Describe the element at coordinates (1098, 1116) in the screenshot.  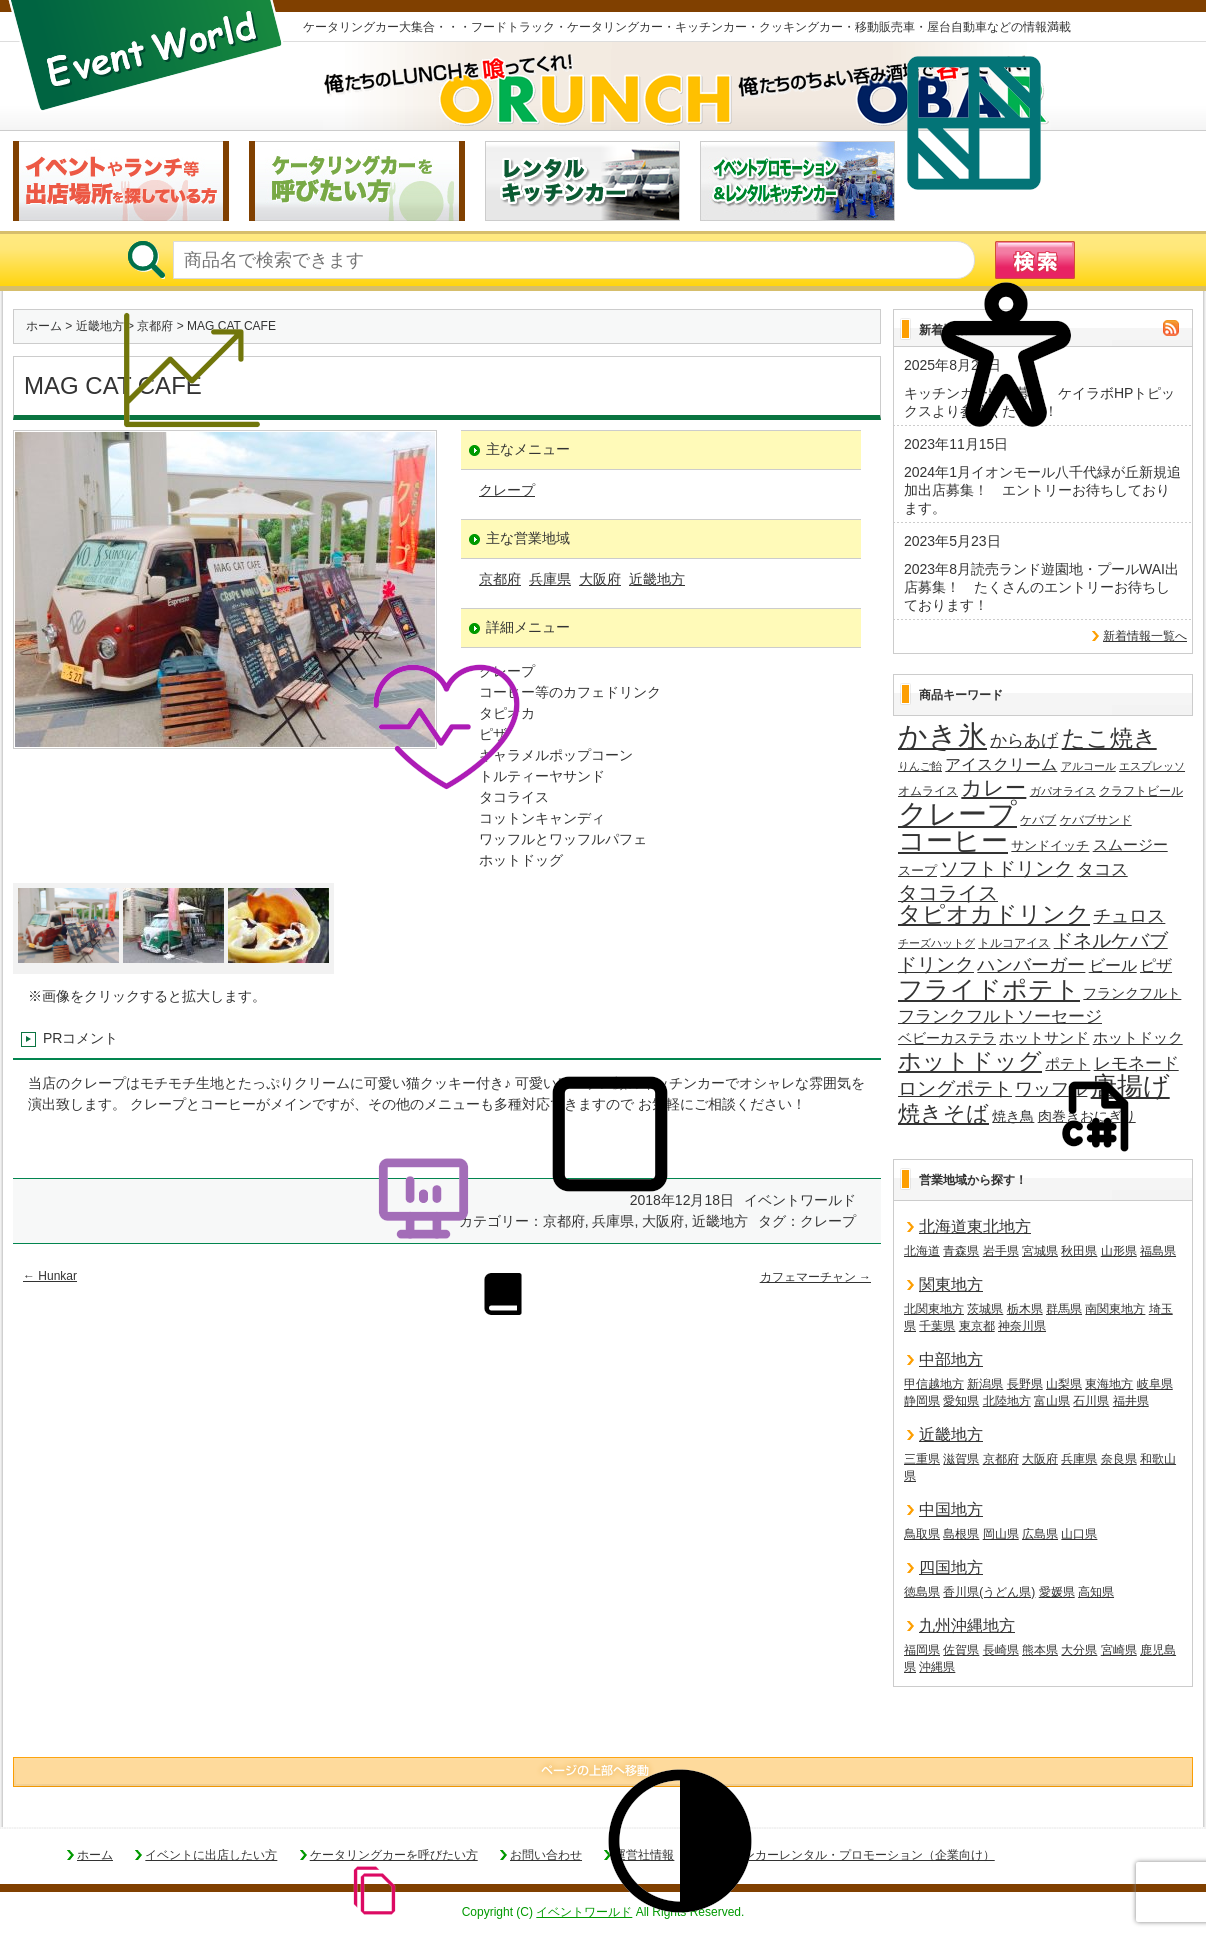
I see `open a C# source code file` at that location.